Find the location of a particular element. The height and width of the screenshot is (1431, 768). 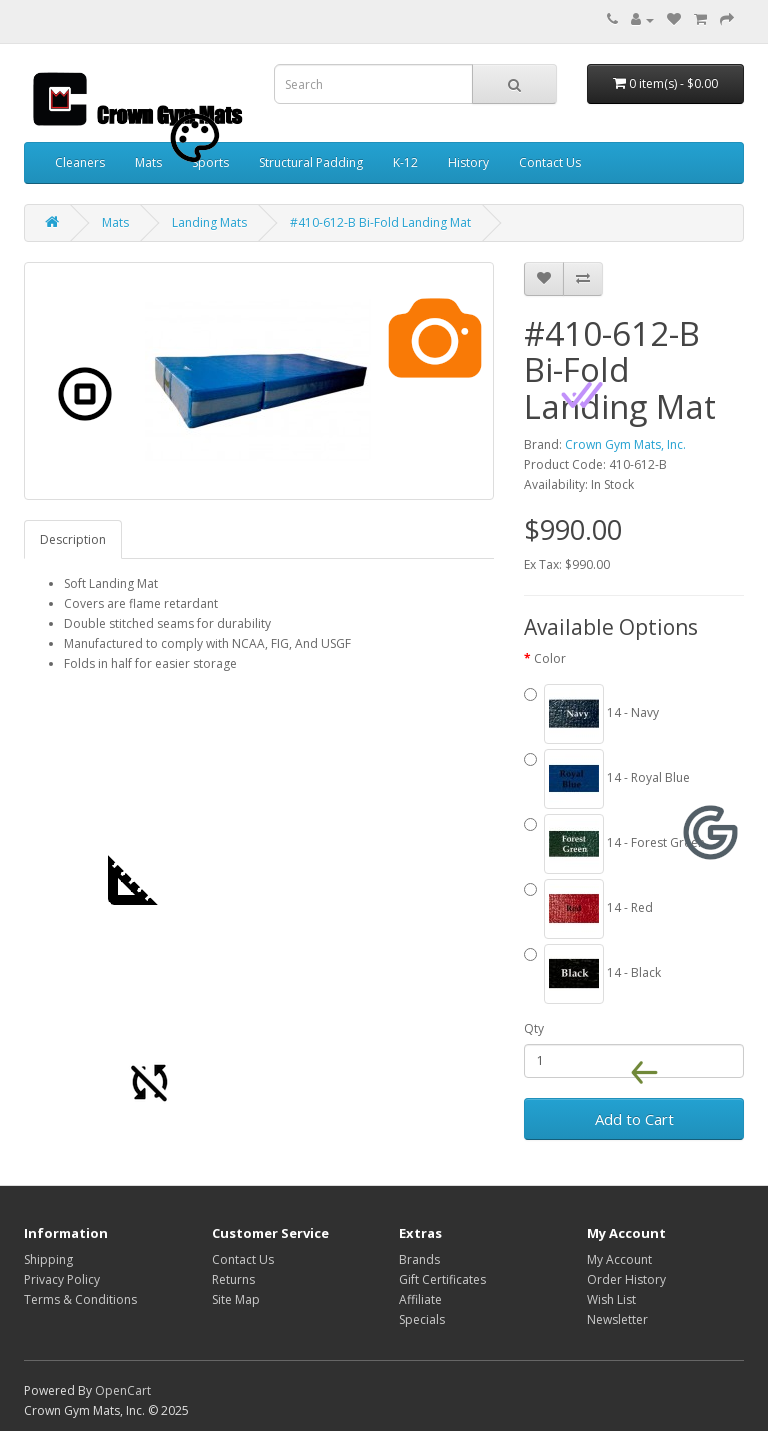

customize theme or color settings is located at coordinates (195, 138).